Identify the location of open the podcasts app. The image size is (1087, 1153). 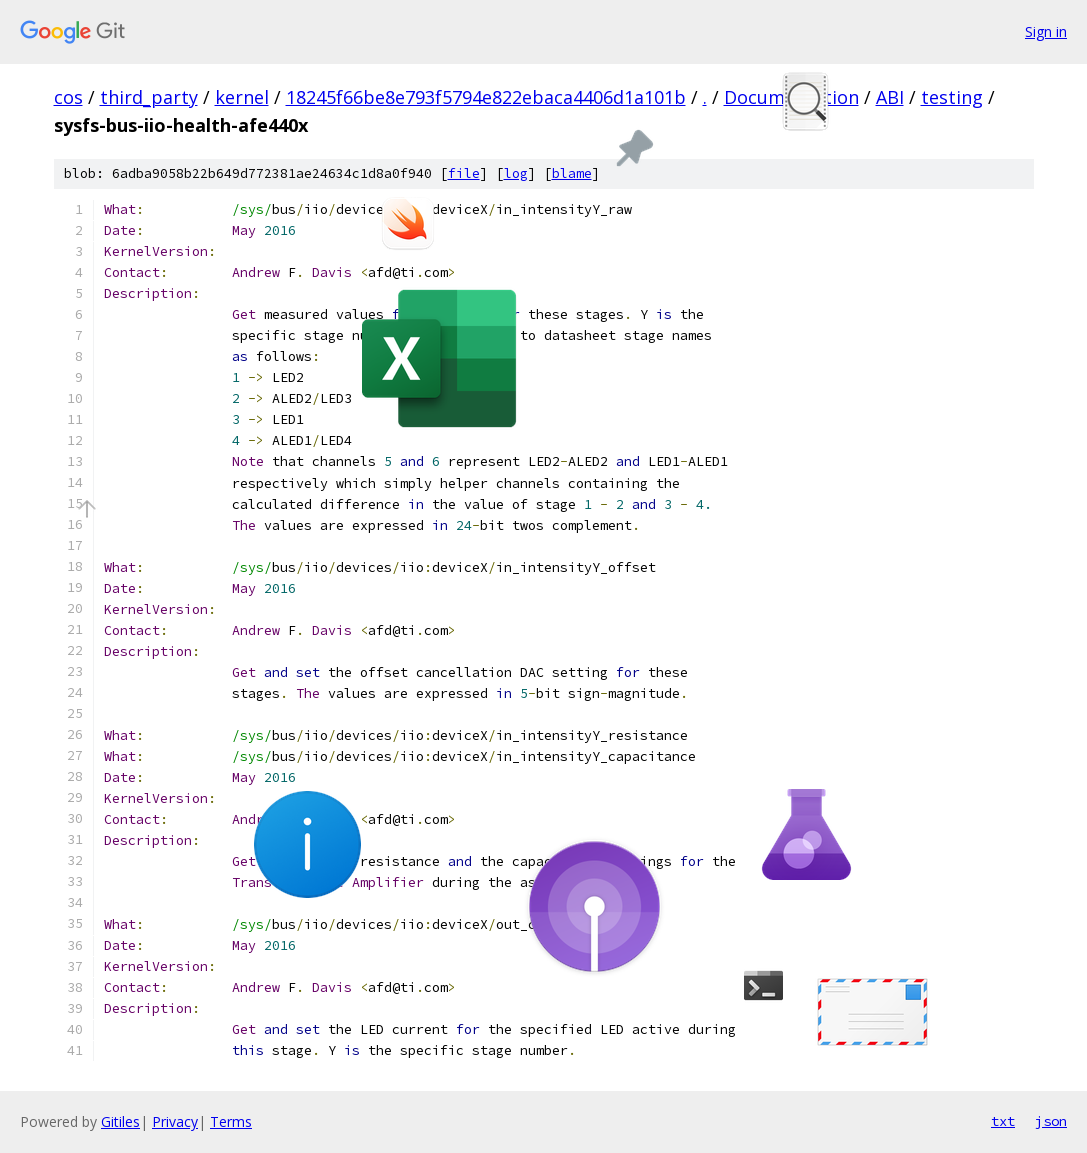
(594, 906).